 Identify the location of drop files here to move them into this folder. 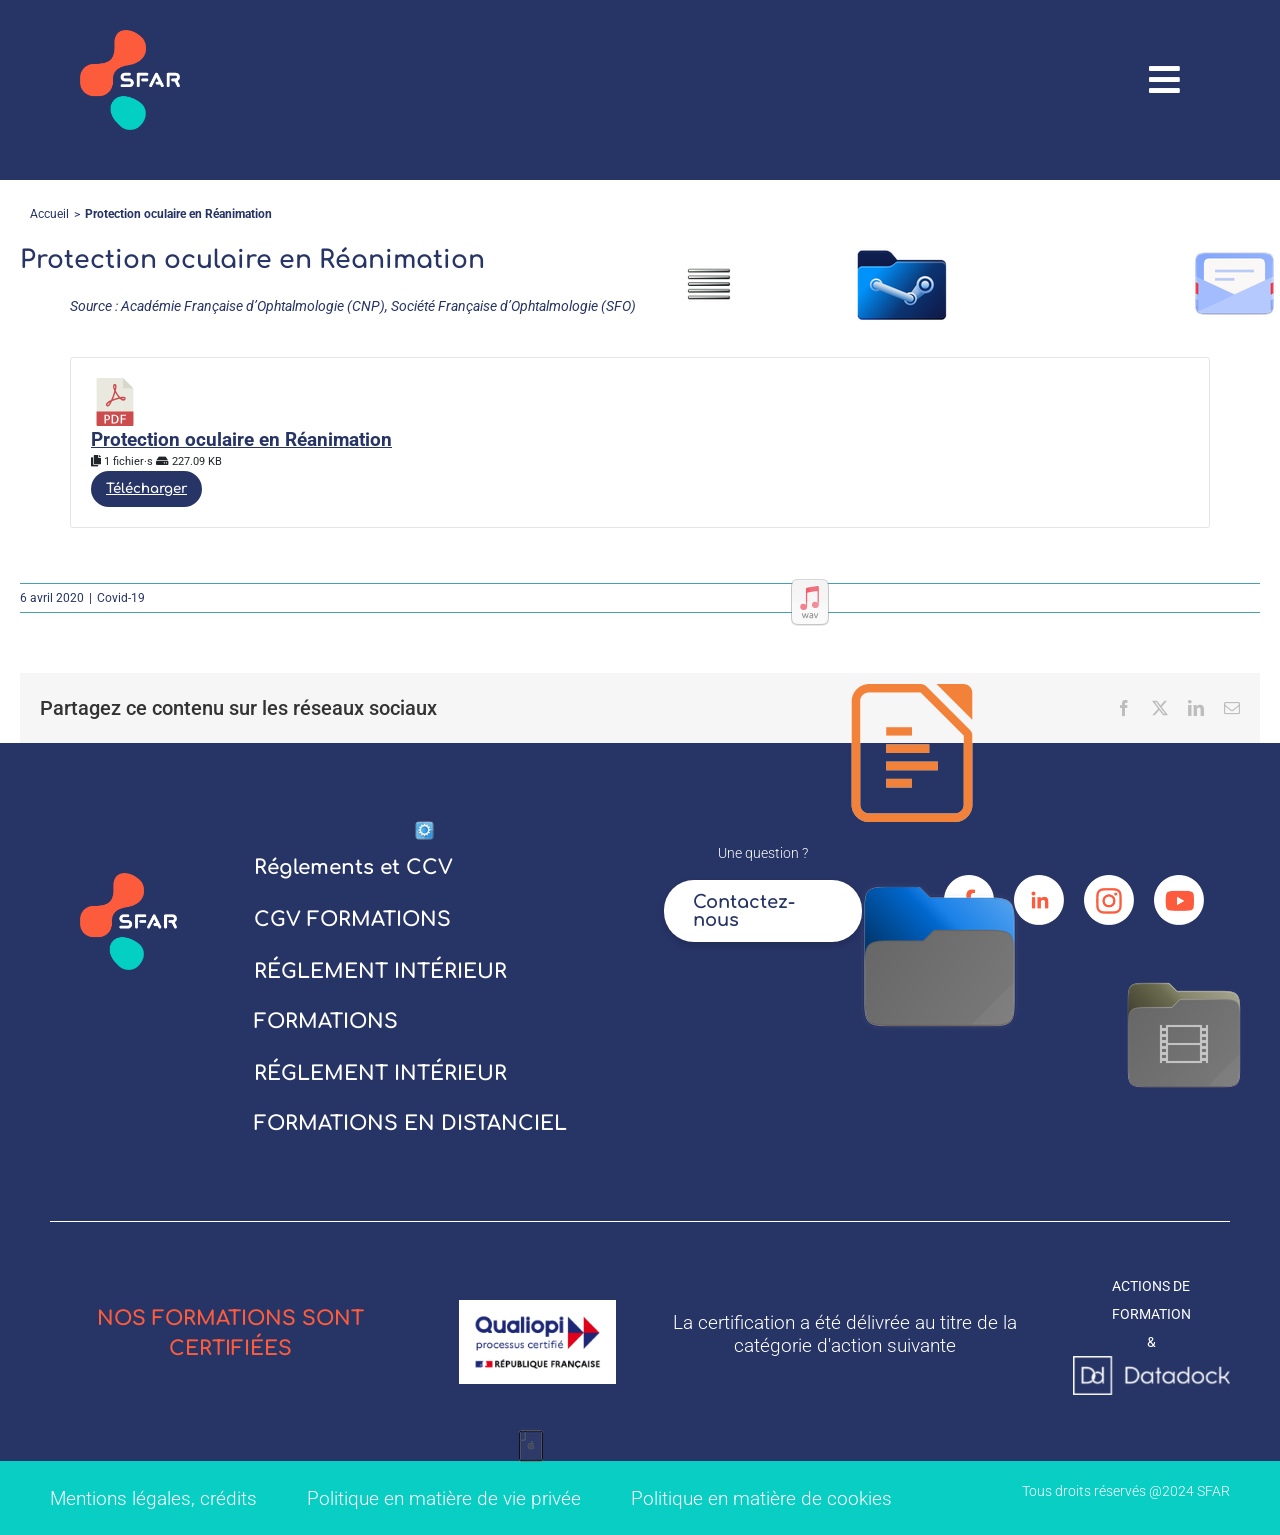
(939, 956).